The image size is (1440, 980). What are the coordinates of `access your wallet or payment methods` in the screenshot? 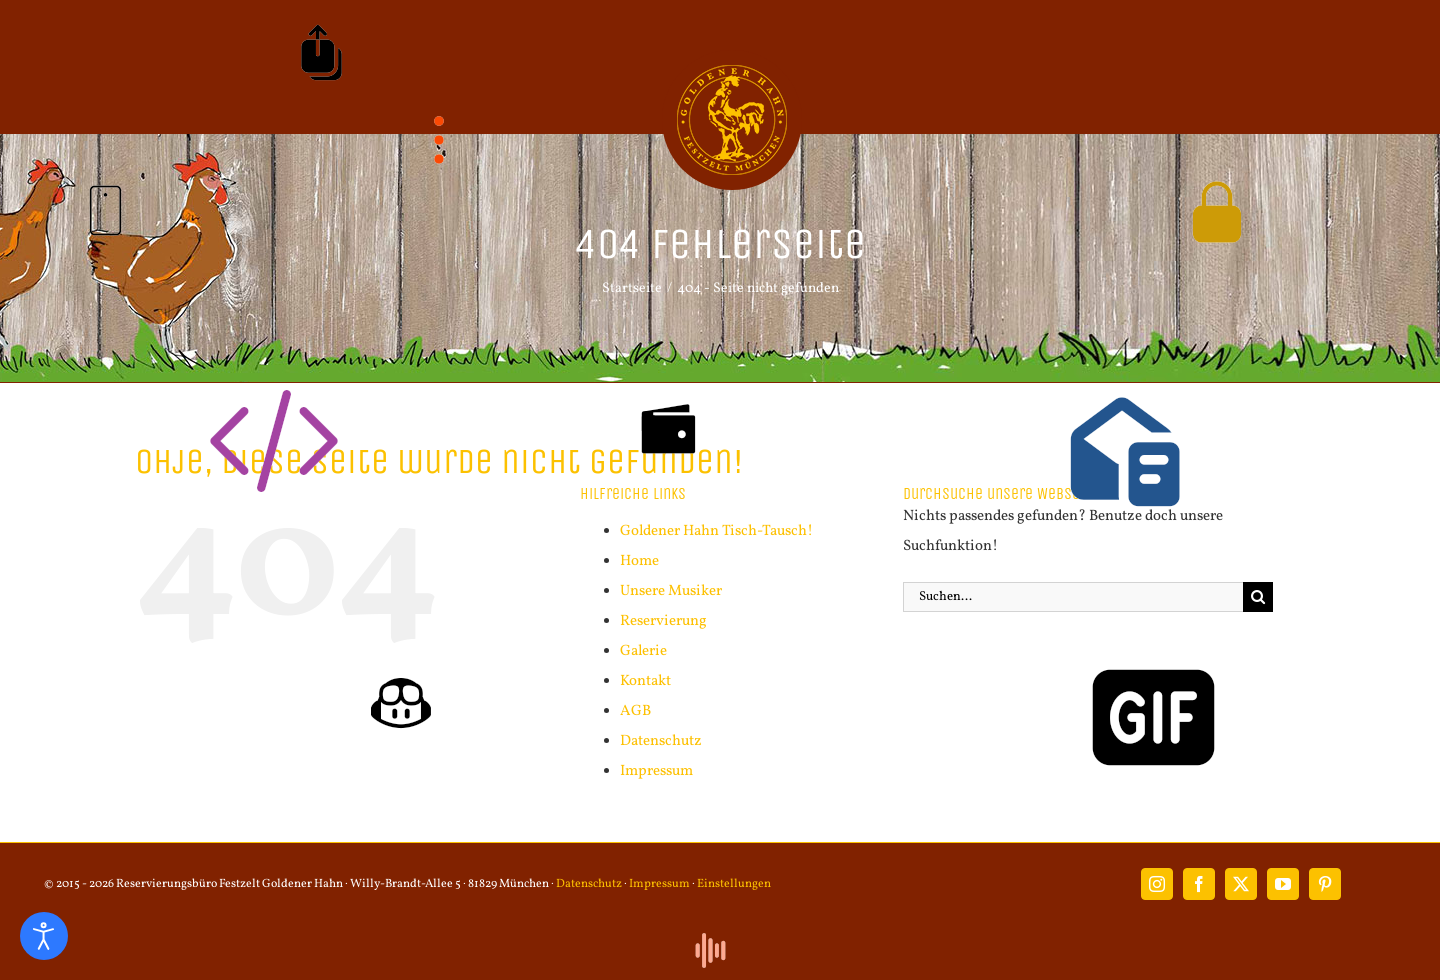 It's located at (668, 430).